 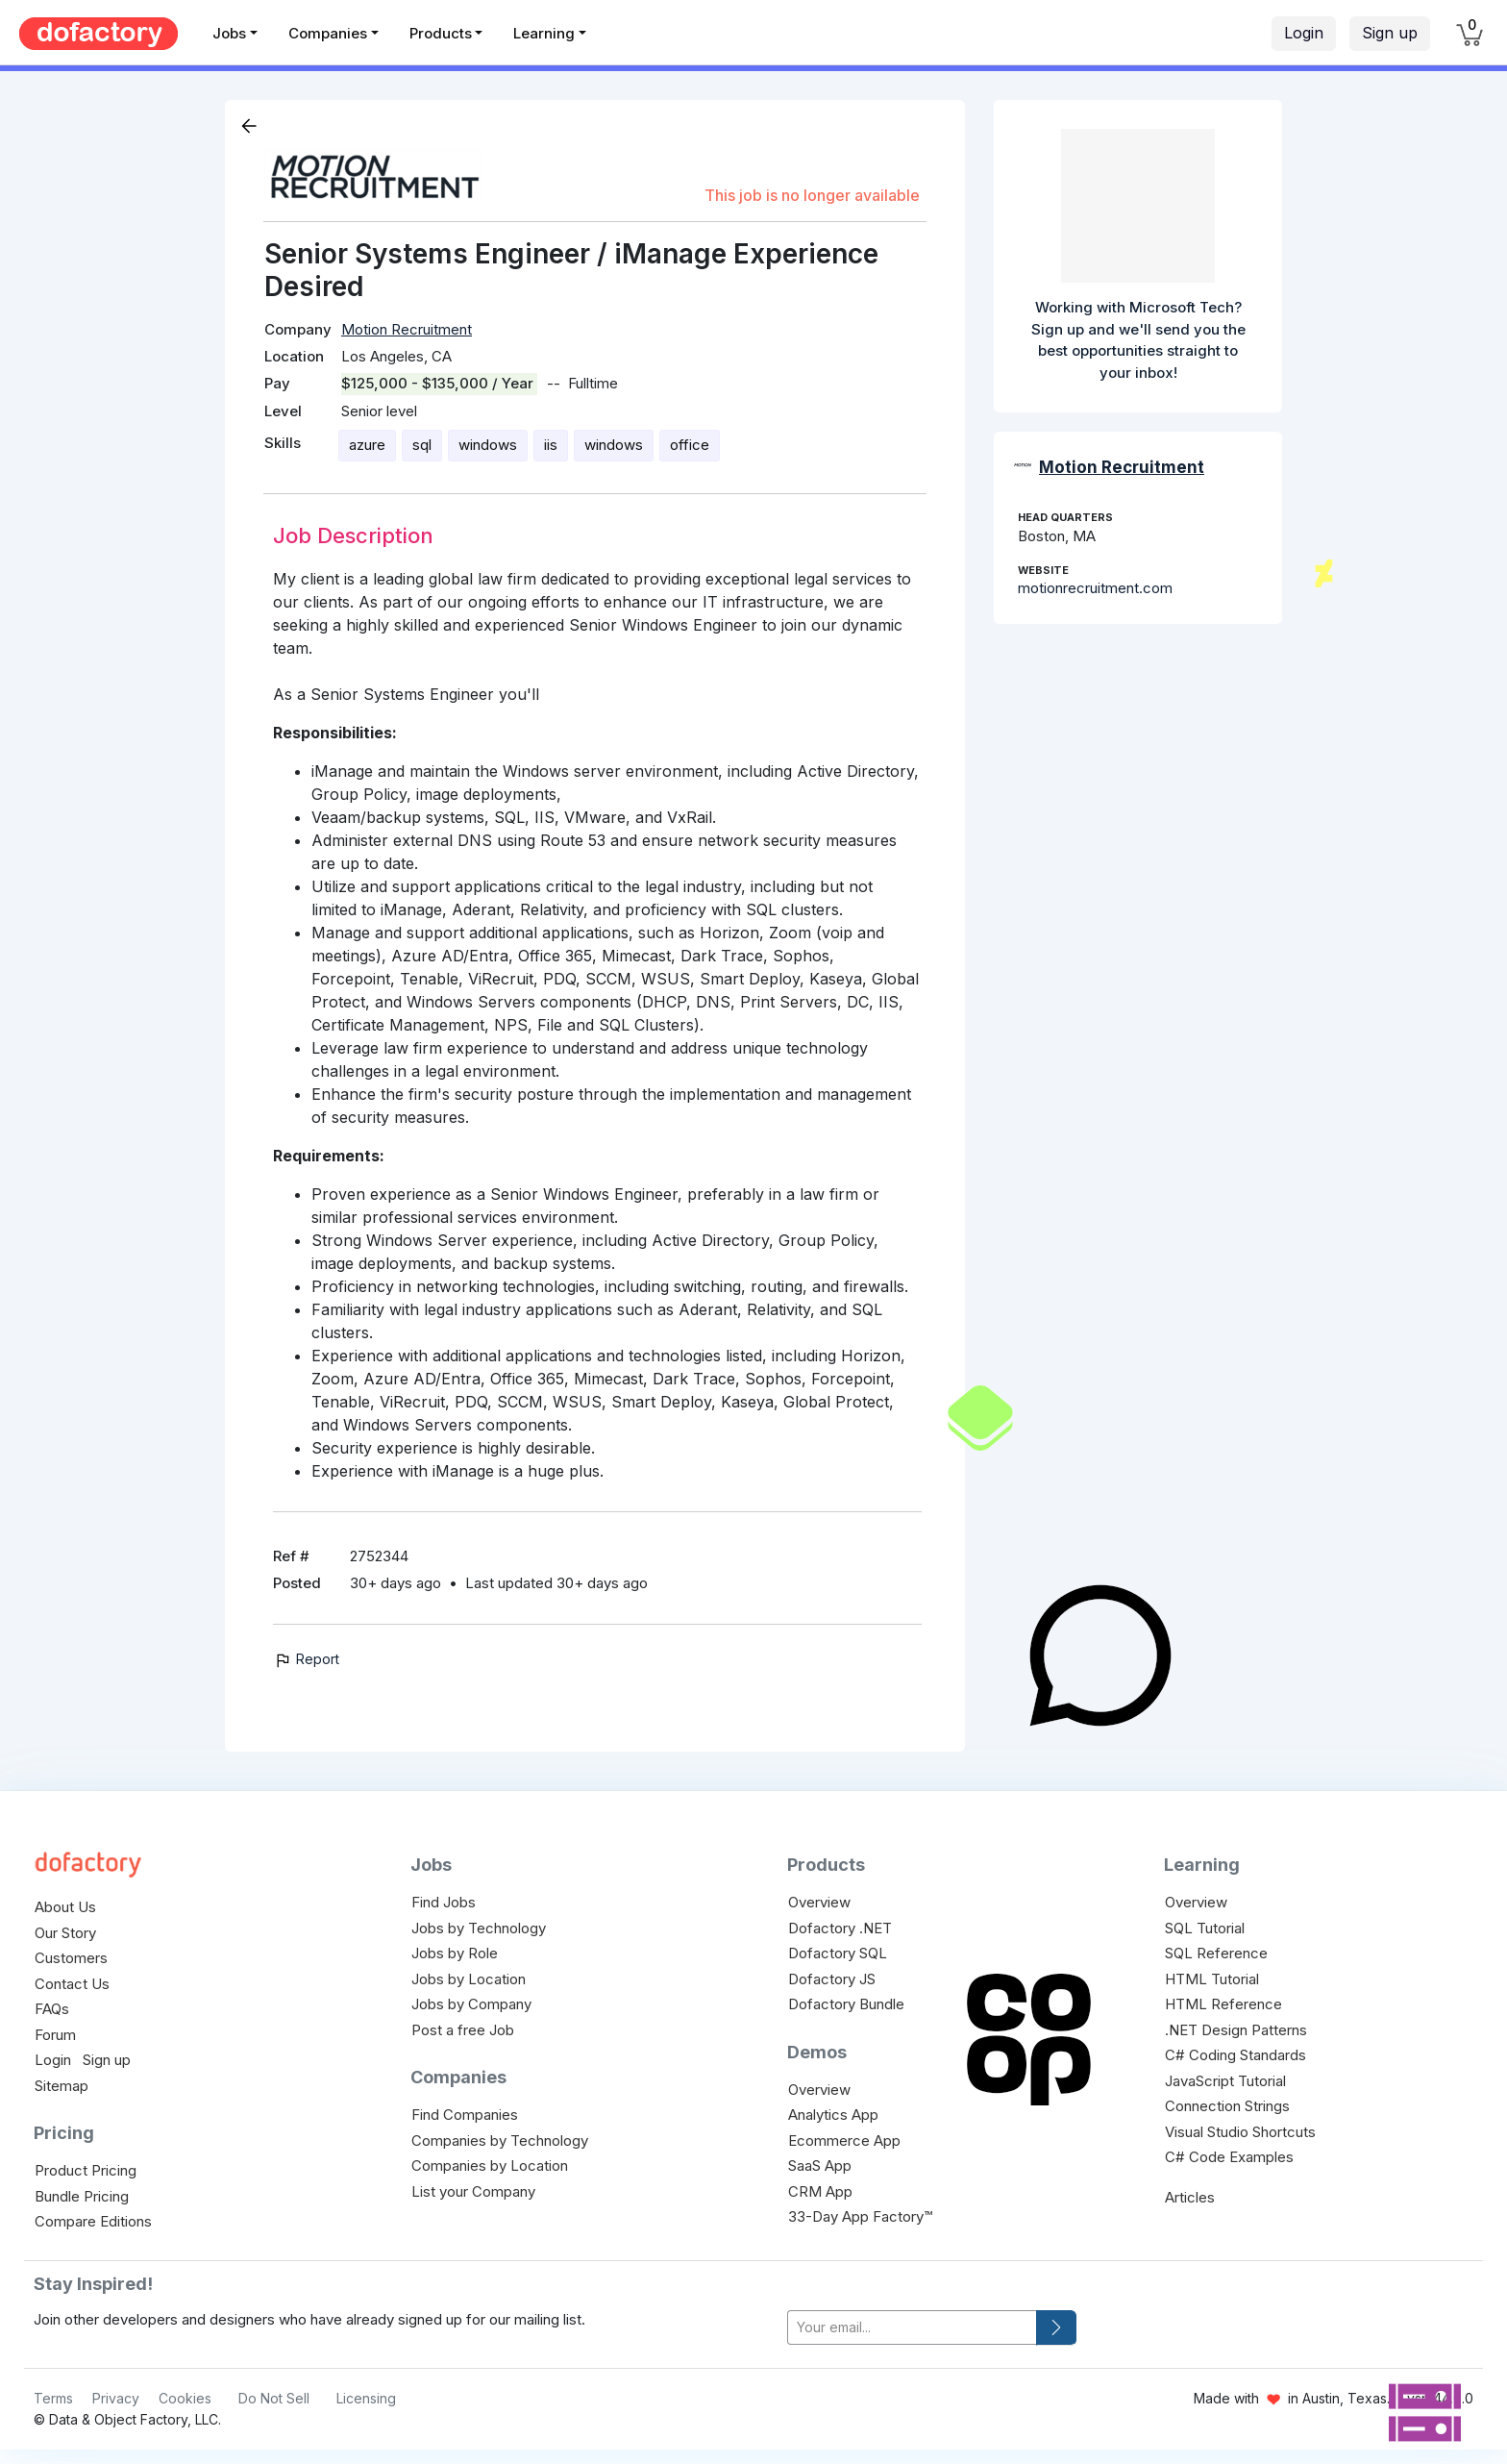 What do you see at coordinates (980, 1418) in the screenshot?
I see `openlayers mapping library logo` at bounding box center [980, 1418].